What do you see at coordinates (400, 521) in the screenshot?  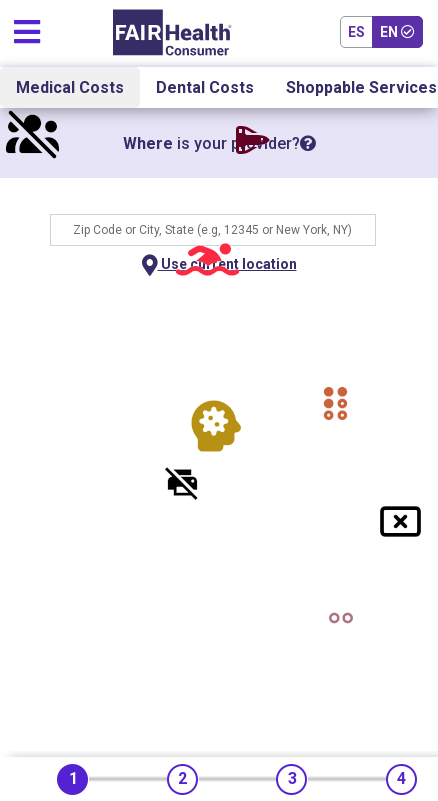 I see `close or dismiss a window` at bounding box center [400, 521].